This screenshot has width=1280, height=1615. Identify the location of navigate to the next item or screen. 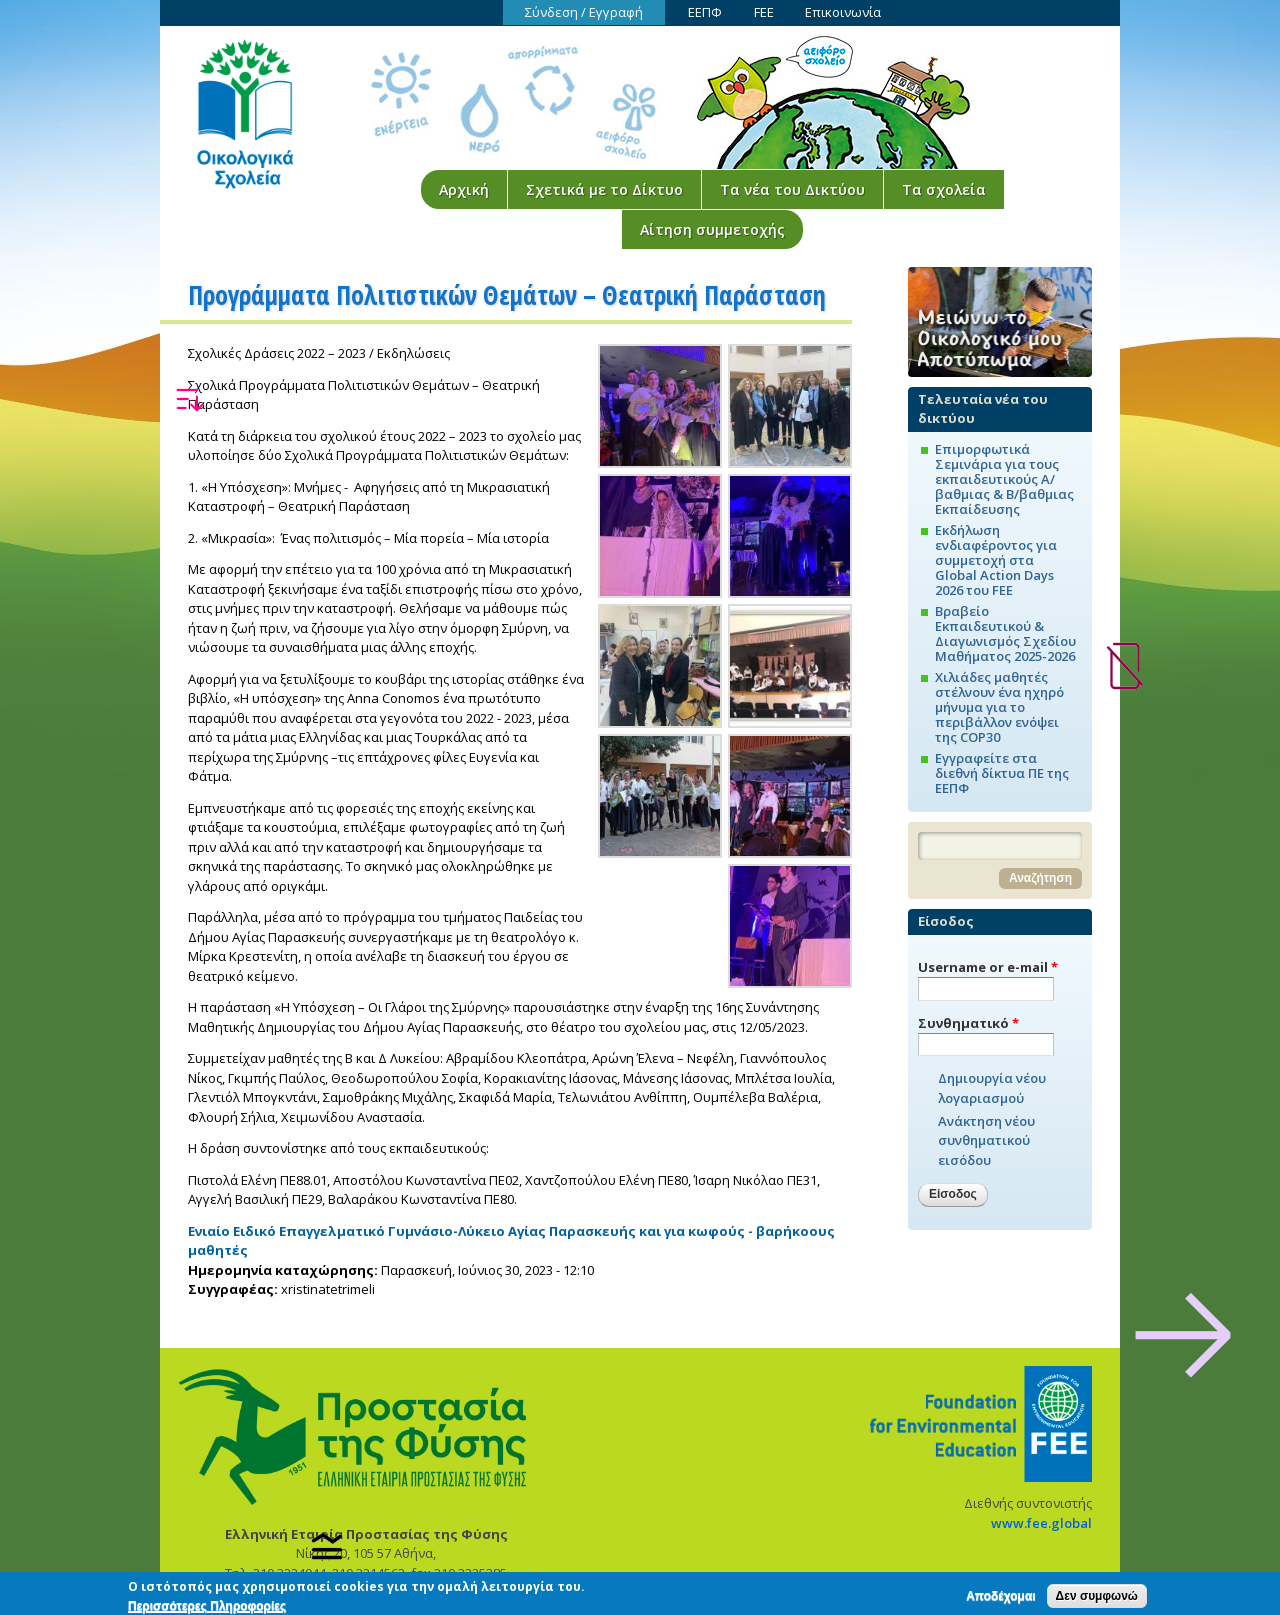
(1183, 1331).